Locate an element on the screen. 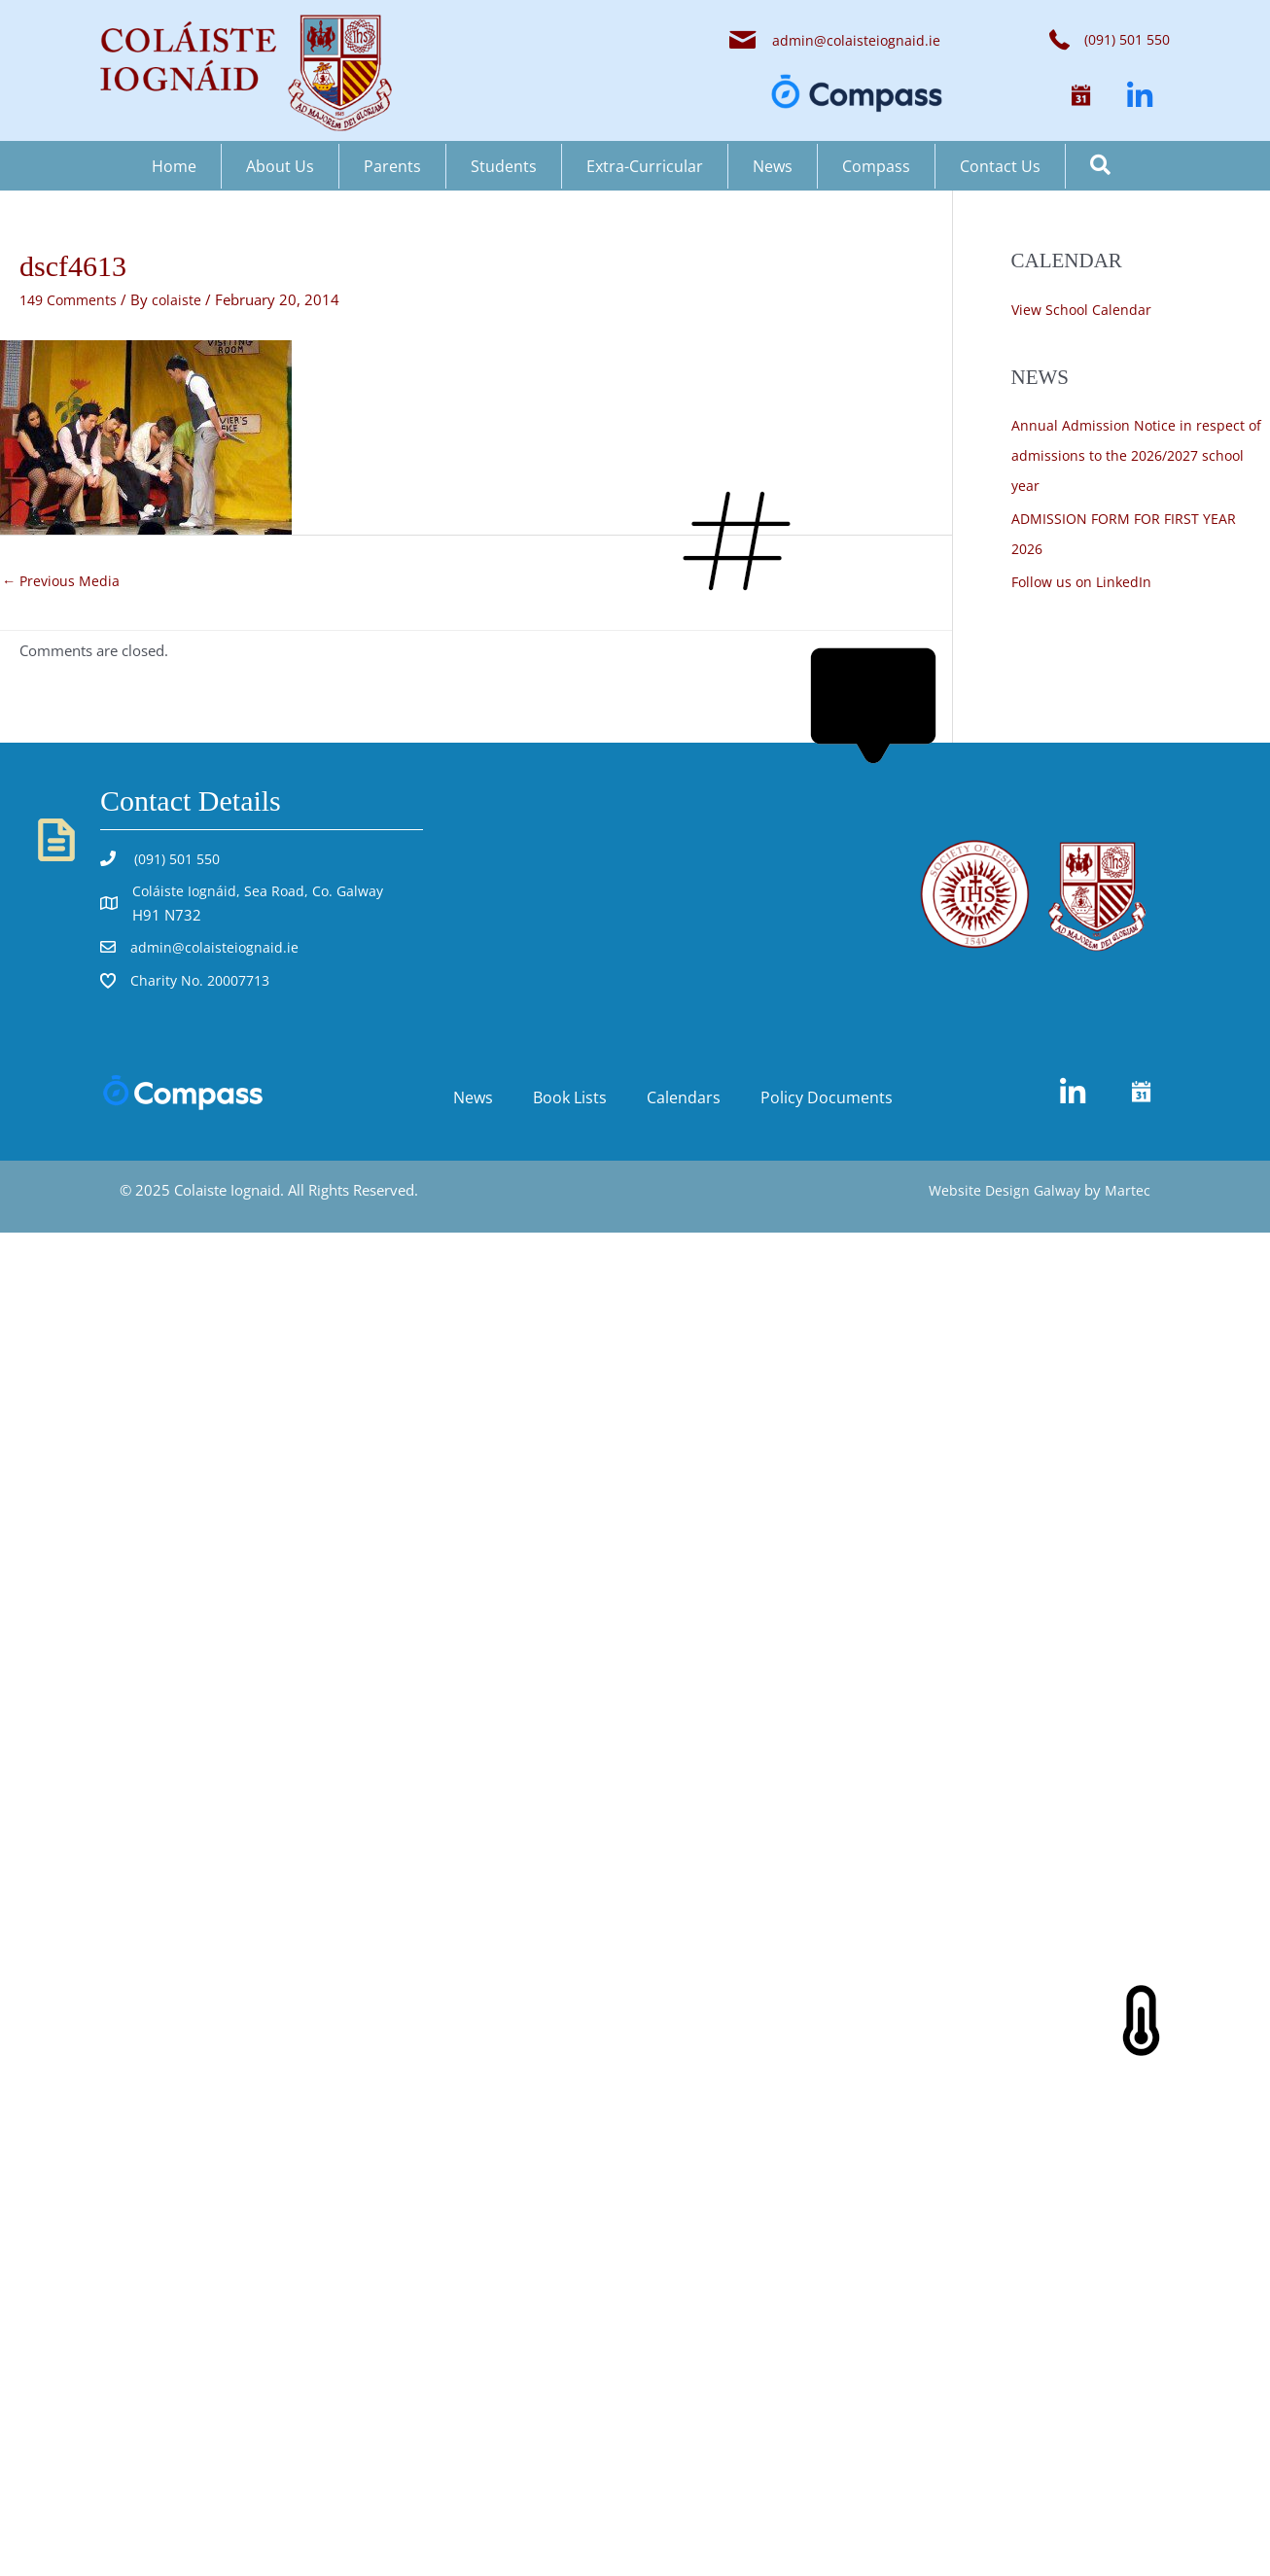 This screenshot has height=2576, width=1270. view or browse hashtags is located at coordinates (736, 540).